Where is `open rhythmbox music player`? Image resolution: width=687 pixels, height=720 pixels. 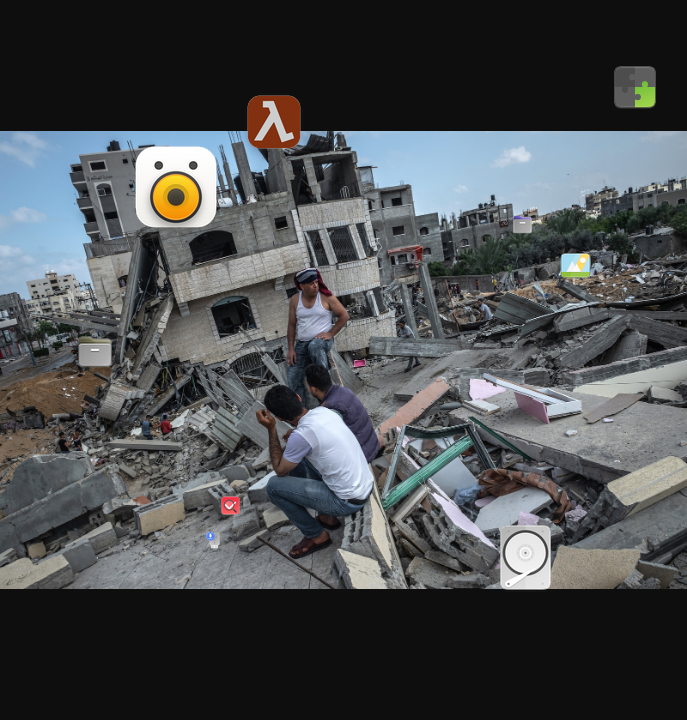 open rhythmbox music player is located at coordinates (176, 187).